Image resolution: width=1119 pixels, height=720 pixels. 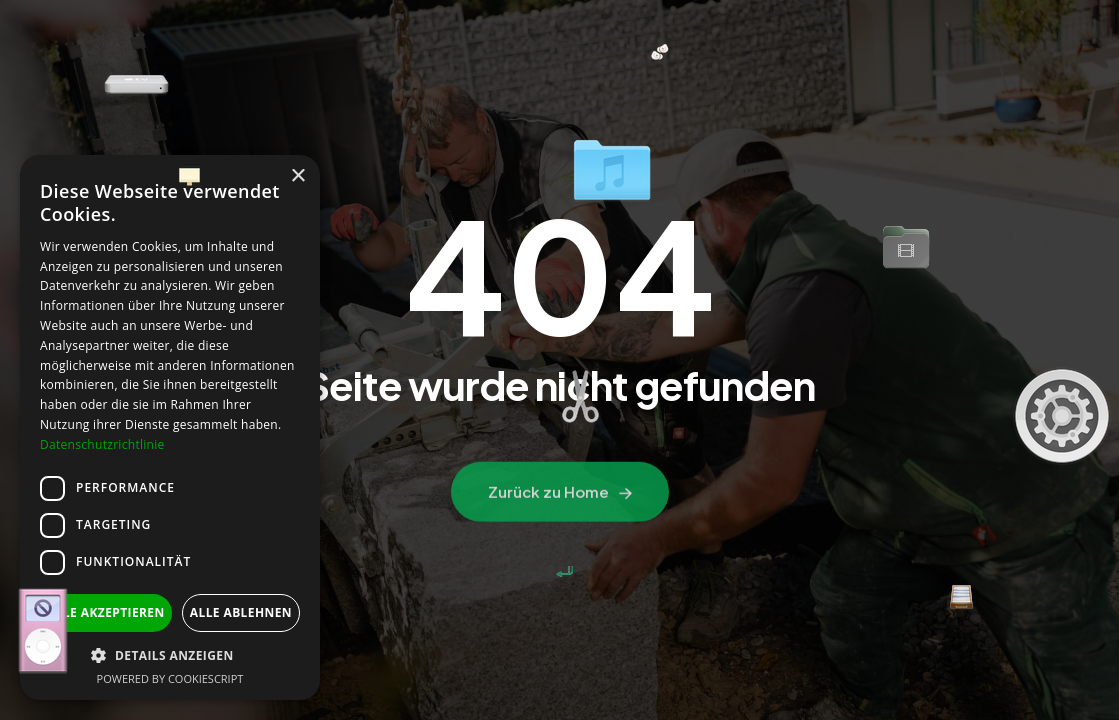 I want to click on select yellow iMac as device type, so click(x=189, y=176).